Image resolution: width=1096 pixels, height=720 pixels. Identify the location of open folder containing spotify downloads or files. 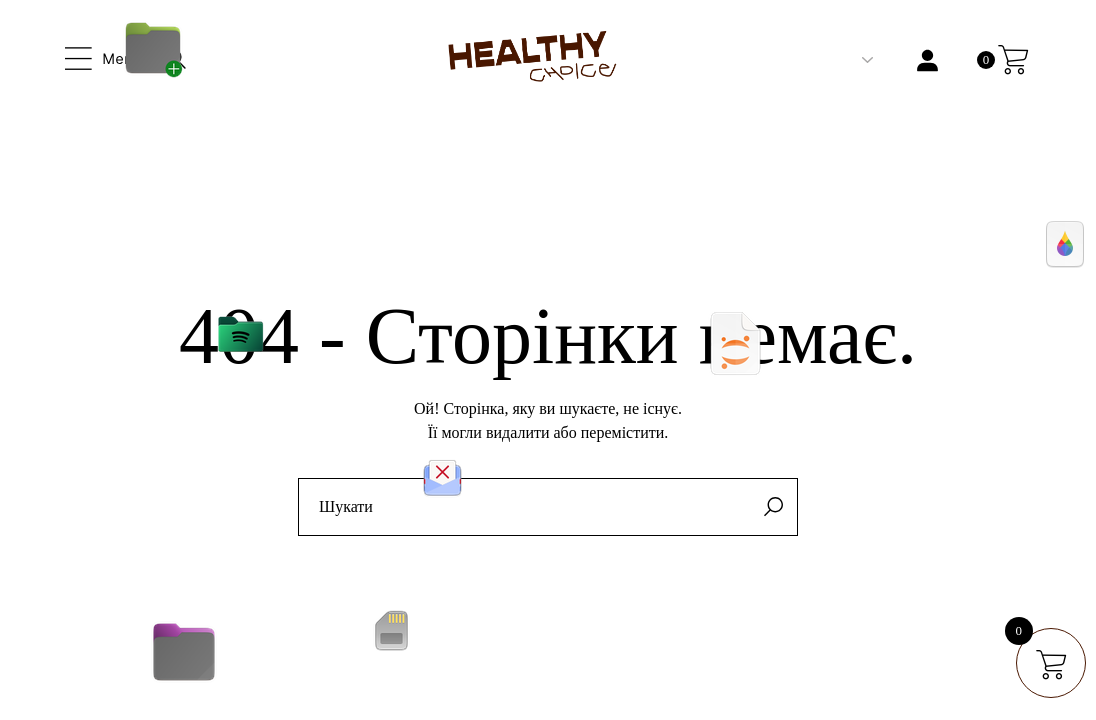
(240, 335).